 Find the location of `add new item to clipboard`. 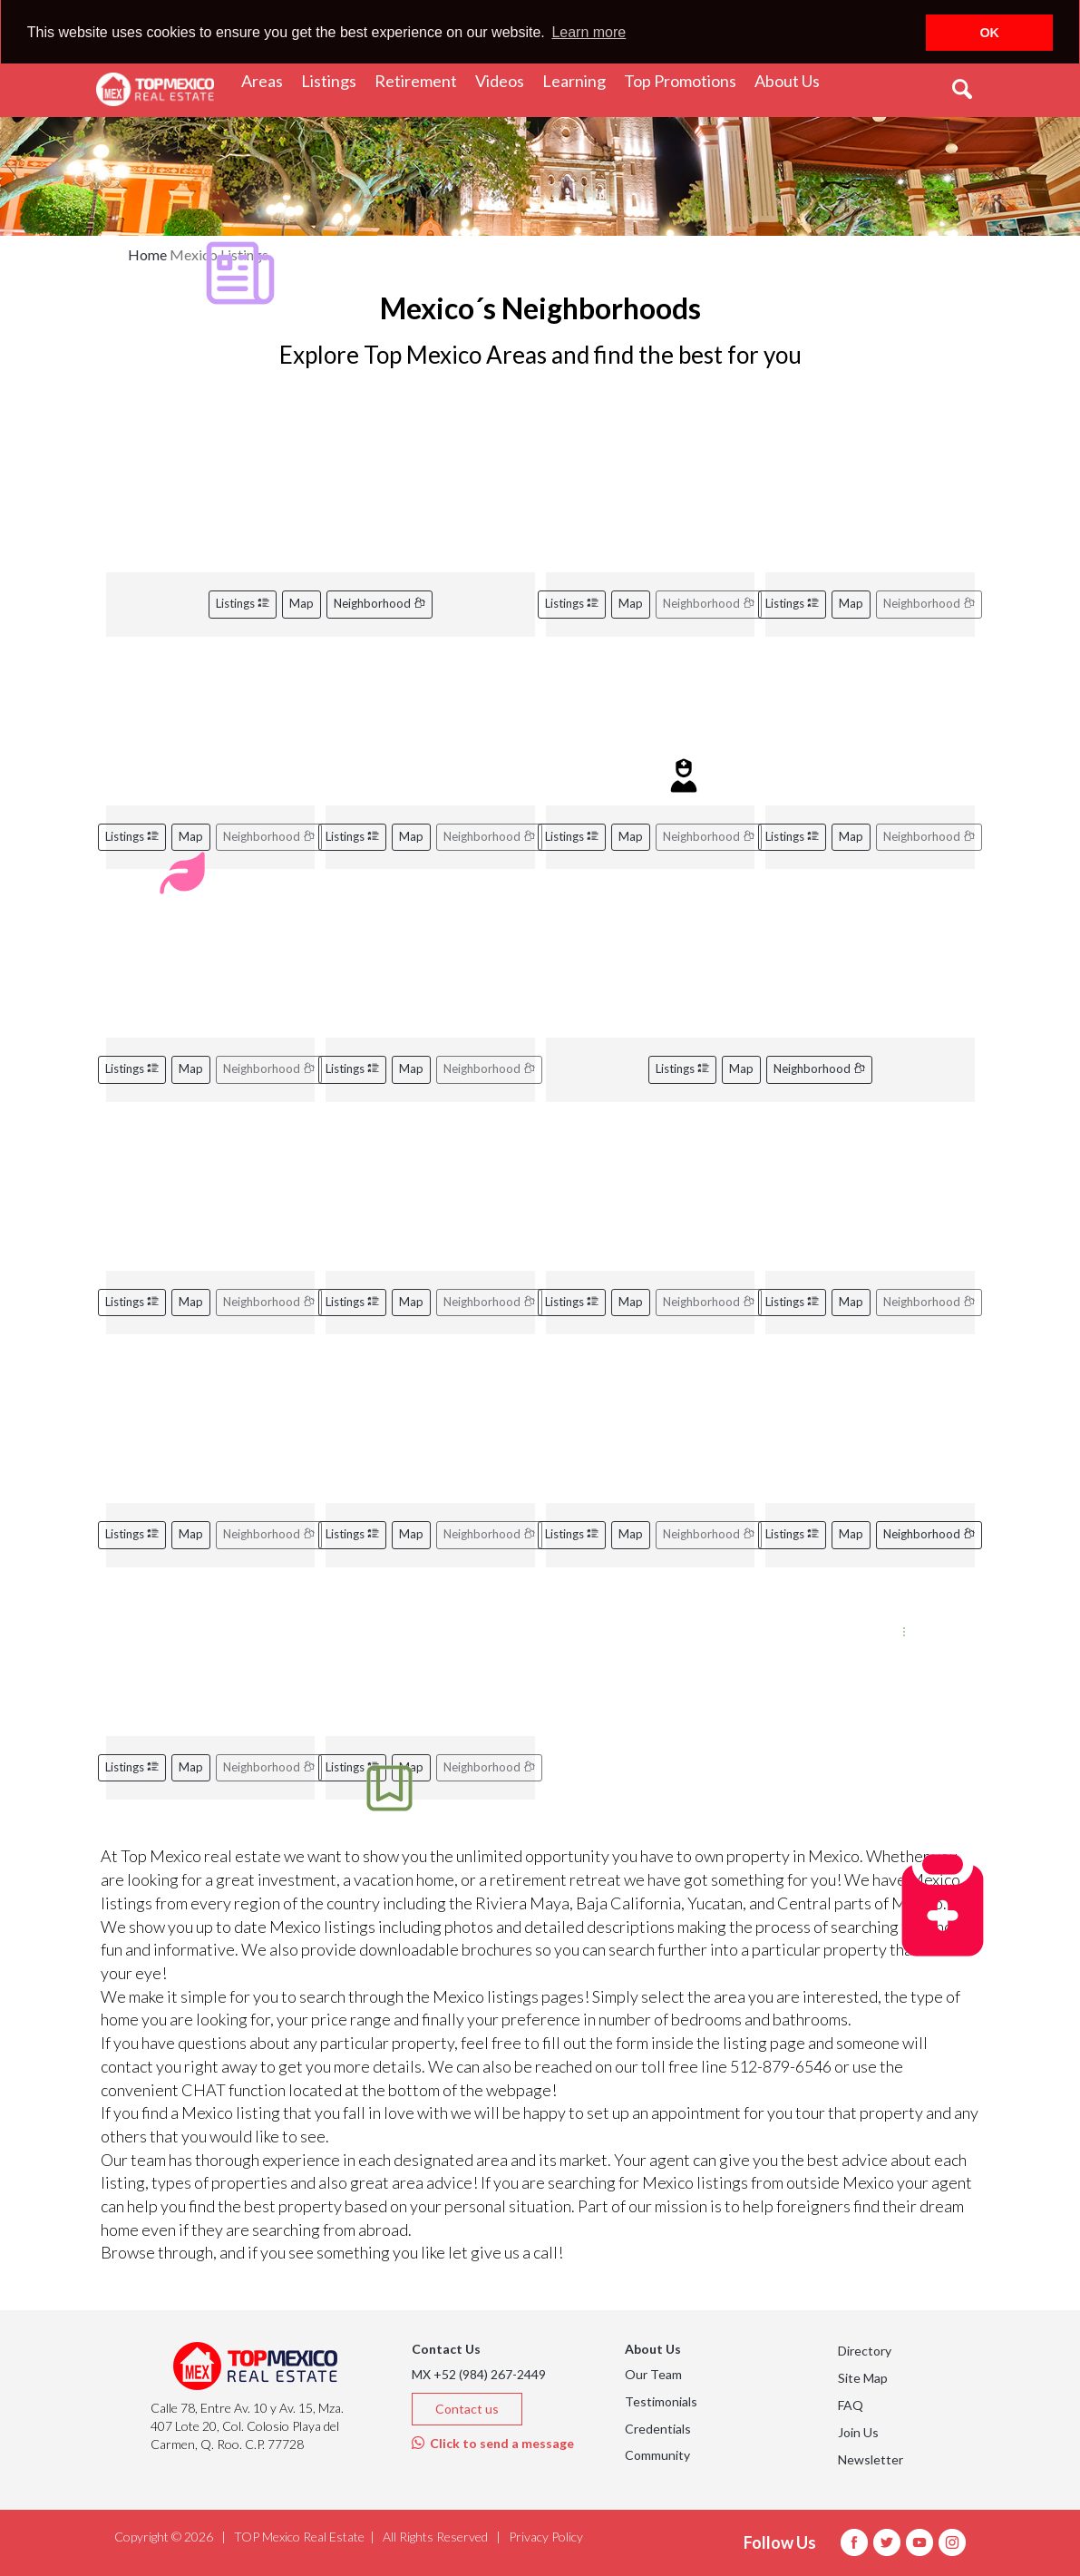

add new item to clipboard is located at coordinates (942, 1905).